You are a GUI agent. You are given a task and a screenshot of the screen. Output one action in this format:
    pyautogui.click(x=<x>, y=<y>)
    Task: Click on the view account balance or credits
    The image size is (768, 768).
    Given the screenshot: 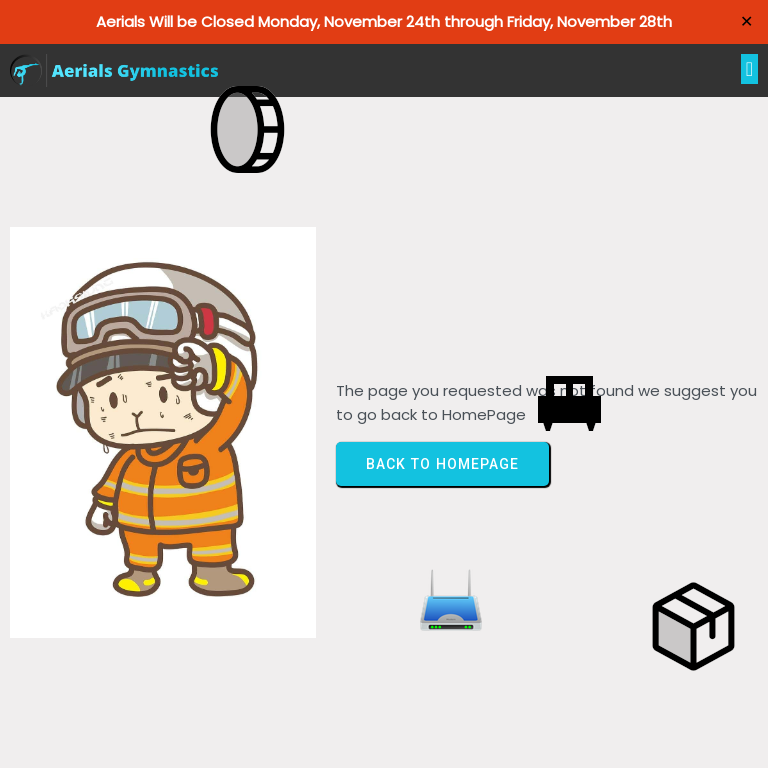 What is the action you would take?
    pyautogui.click(x=247, y=129)
    